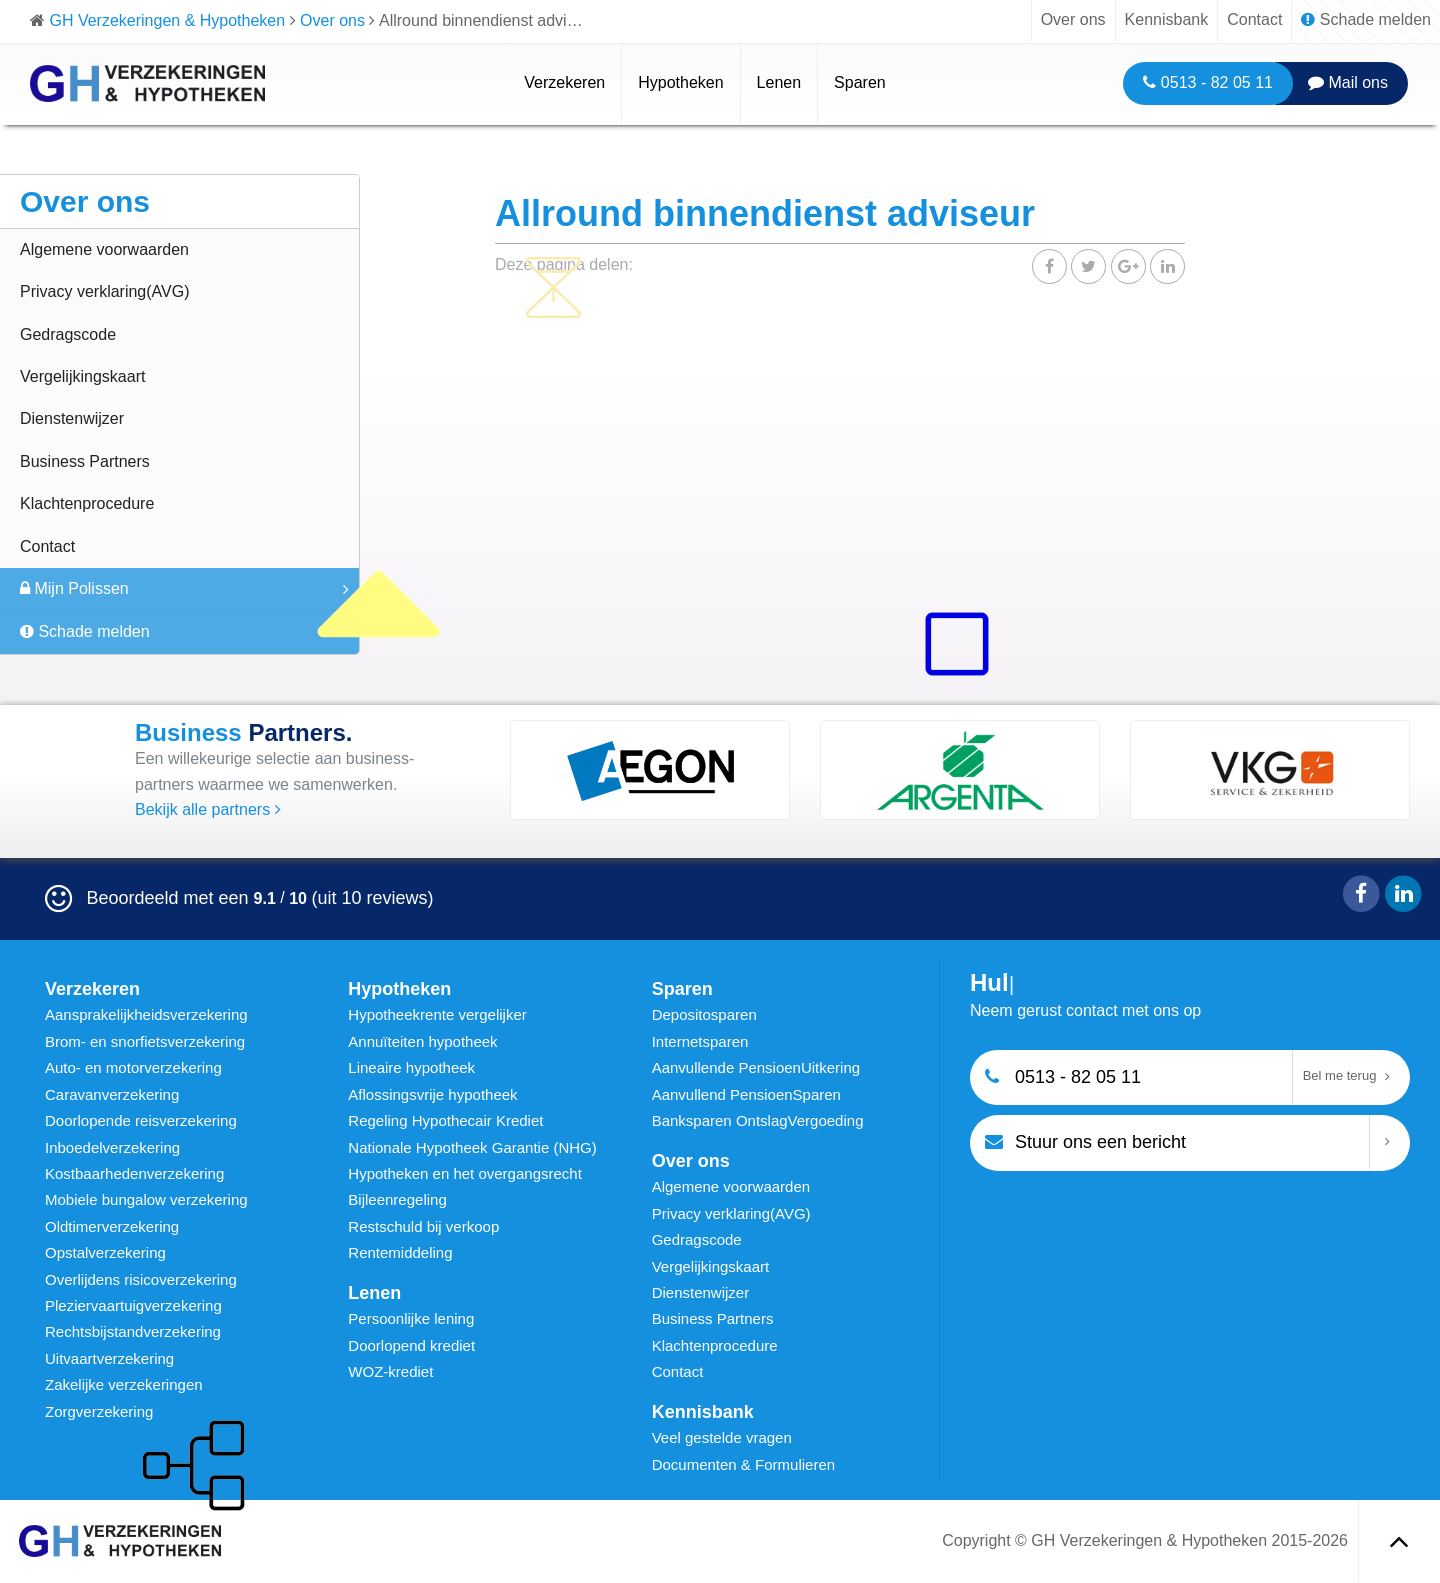 The image size is (1440, 1583). I want to click on view hierarchical data or folder structure, so click(199, 1465).